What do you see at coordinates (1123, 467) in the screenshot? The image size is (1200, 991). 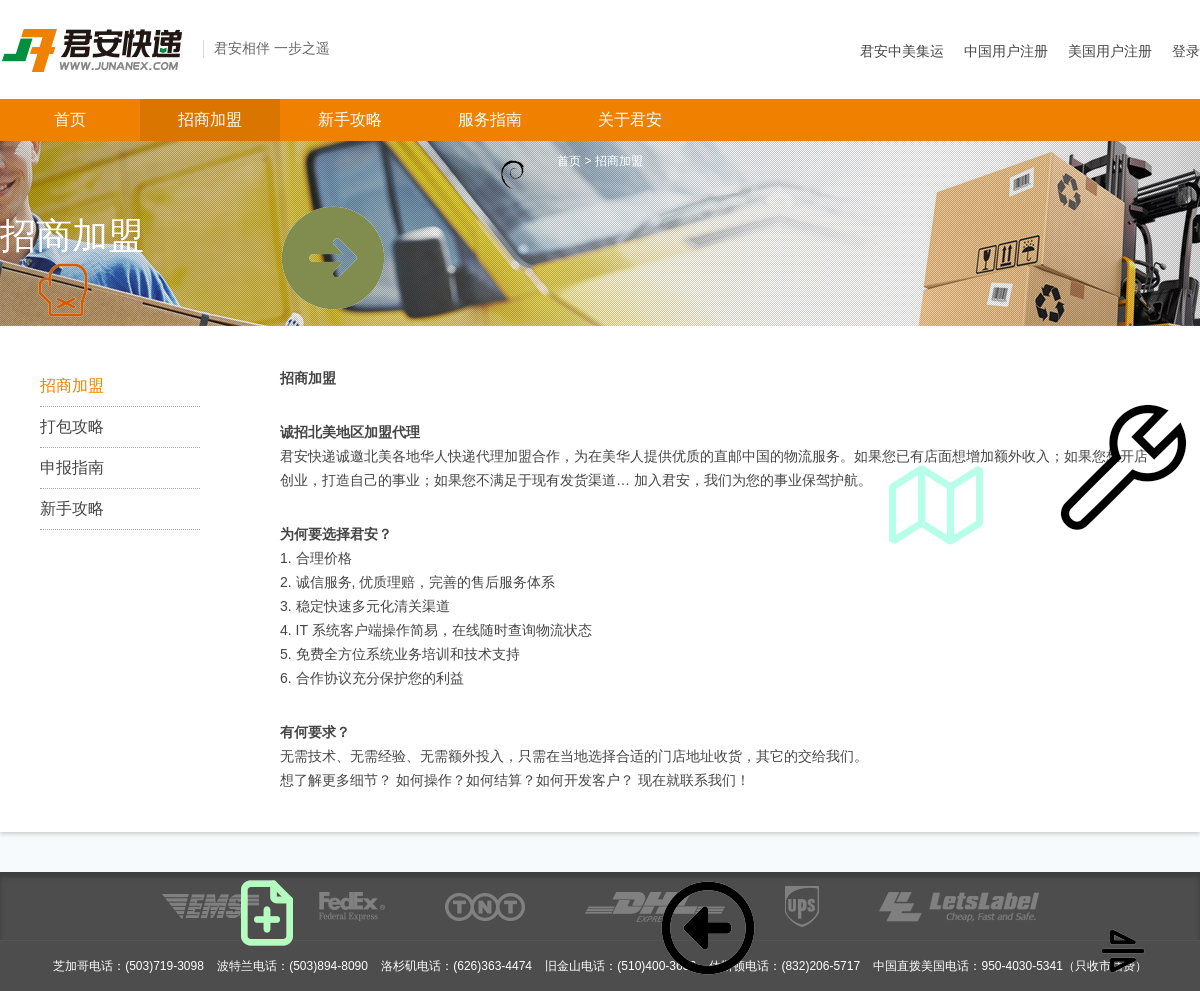 I see `view or edit object properties` at bounding box center [1123, 467].